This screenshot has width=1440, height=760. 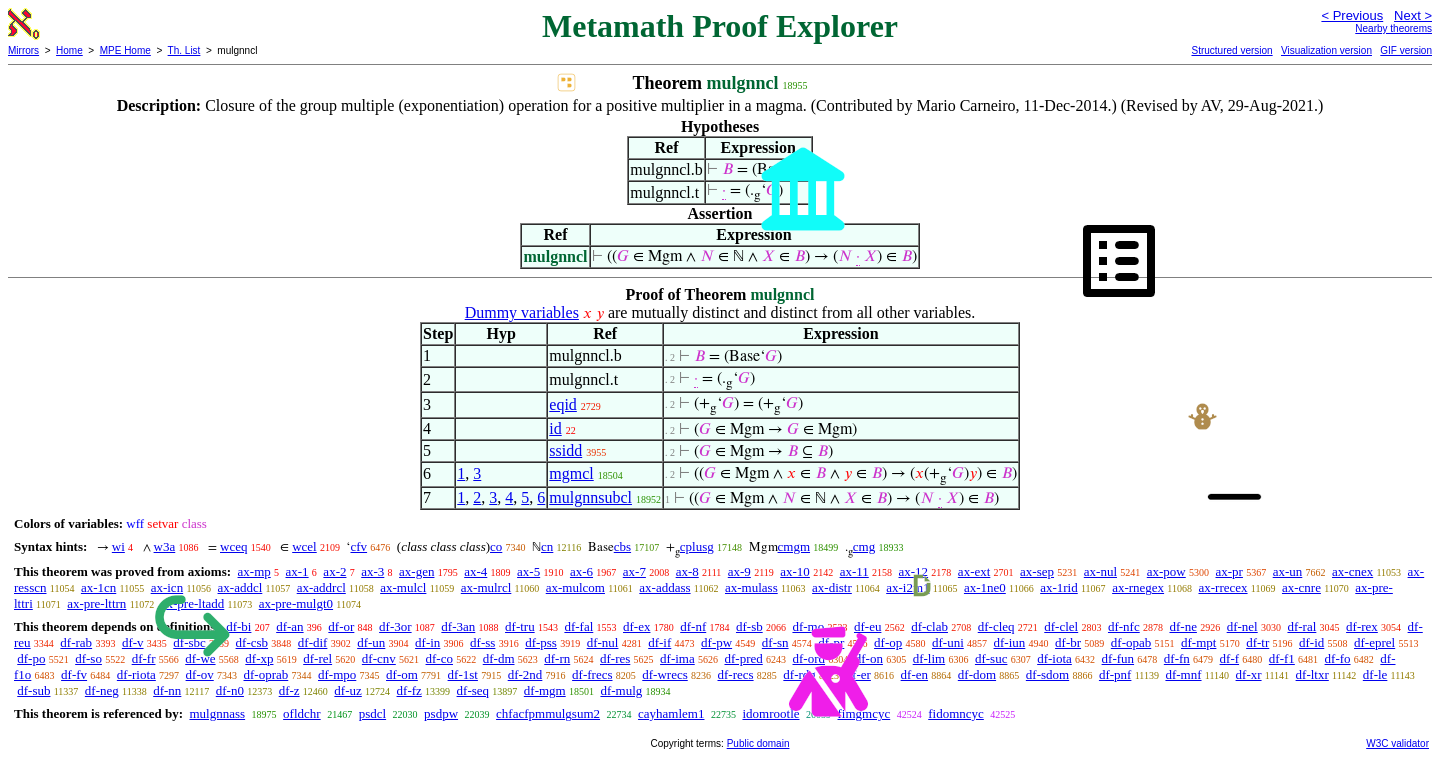 I want to click on dochub logo - access document signing and editing platform, so click(x=922, y=585).